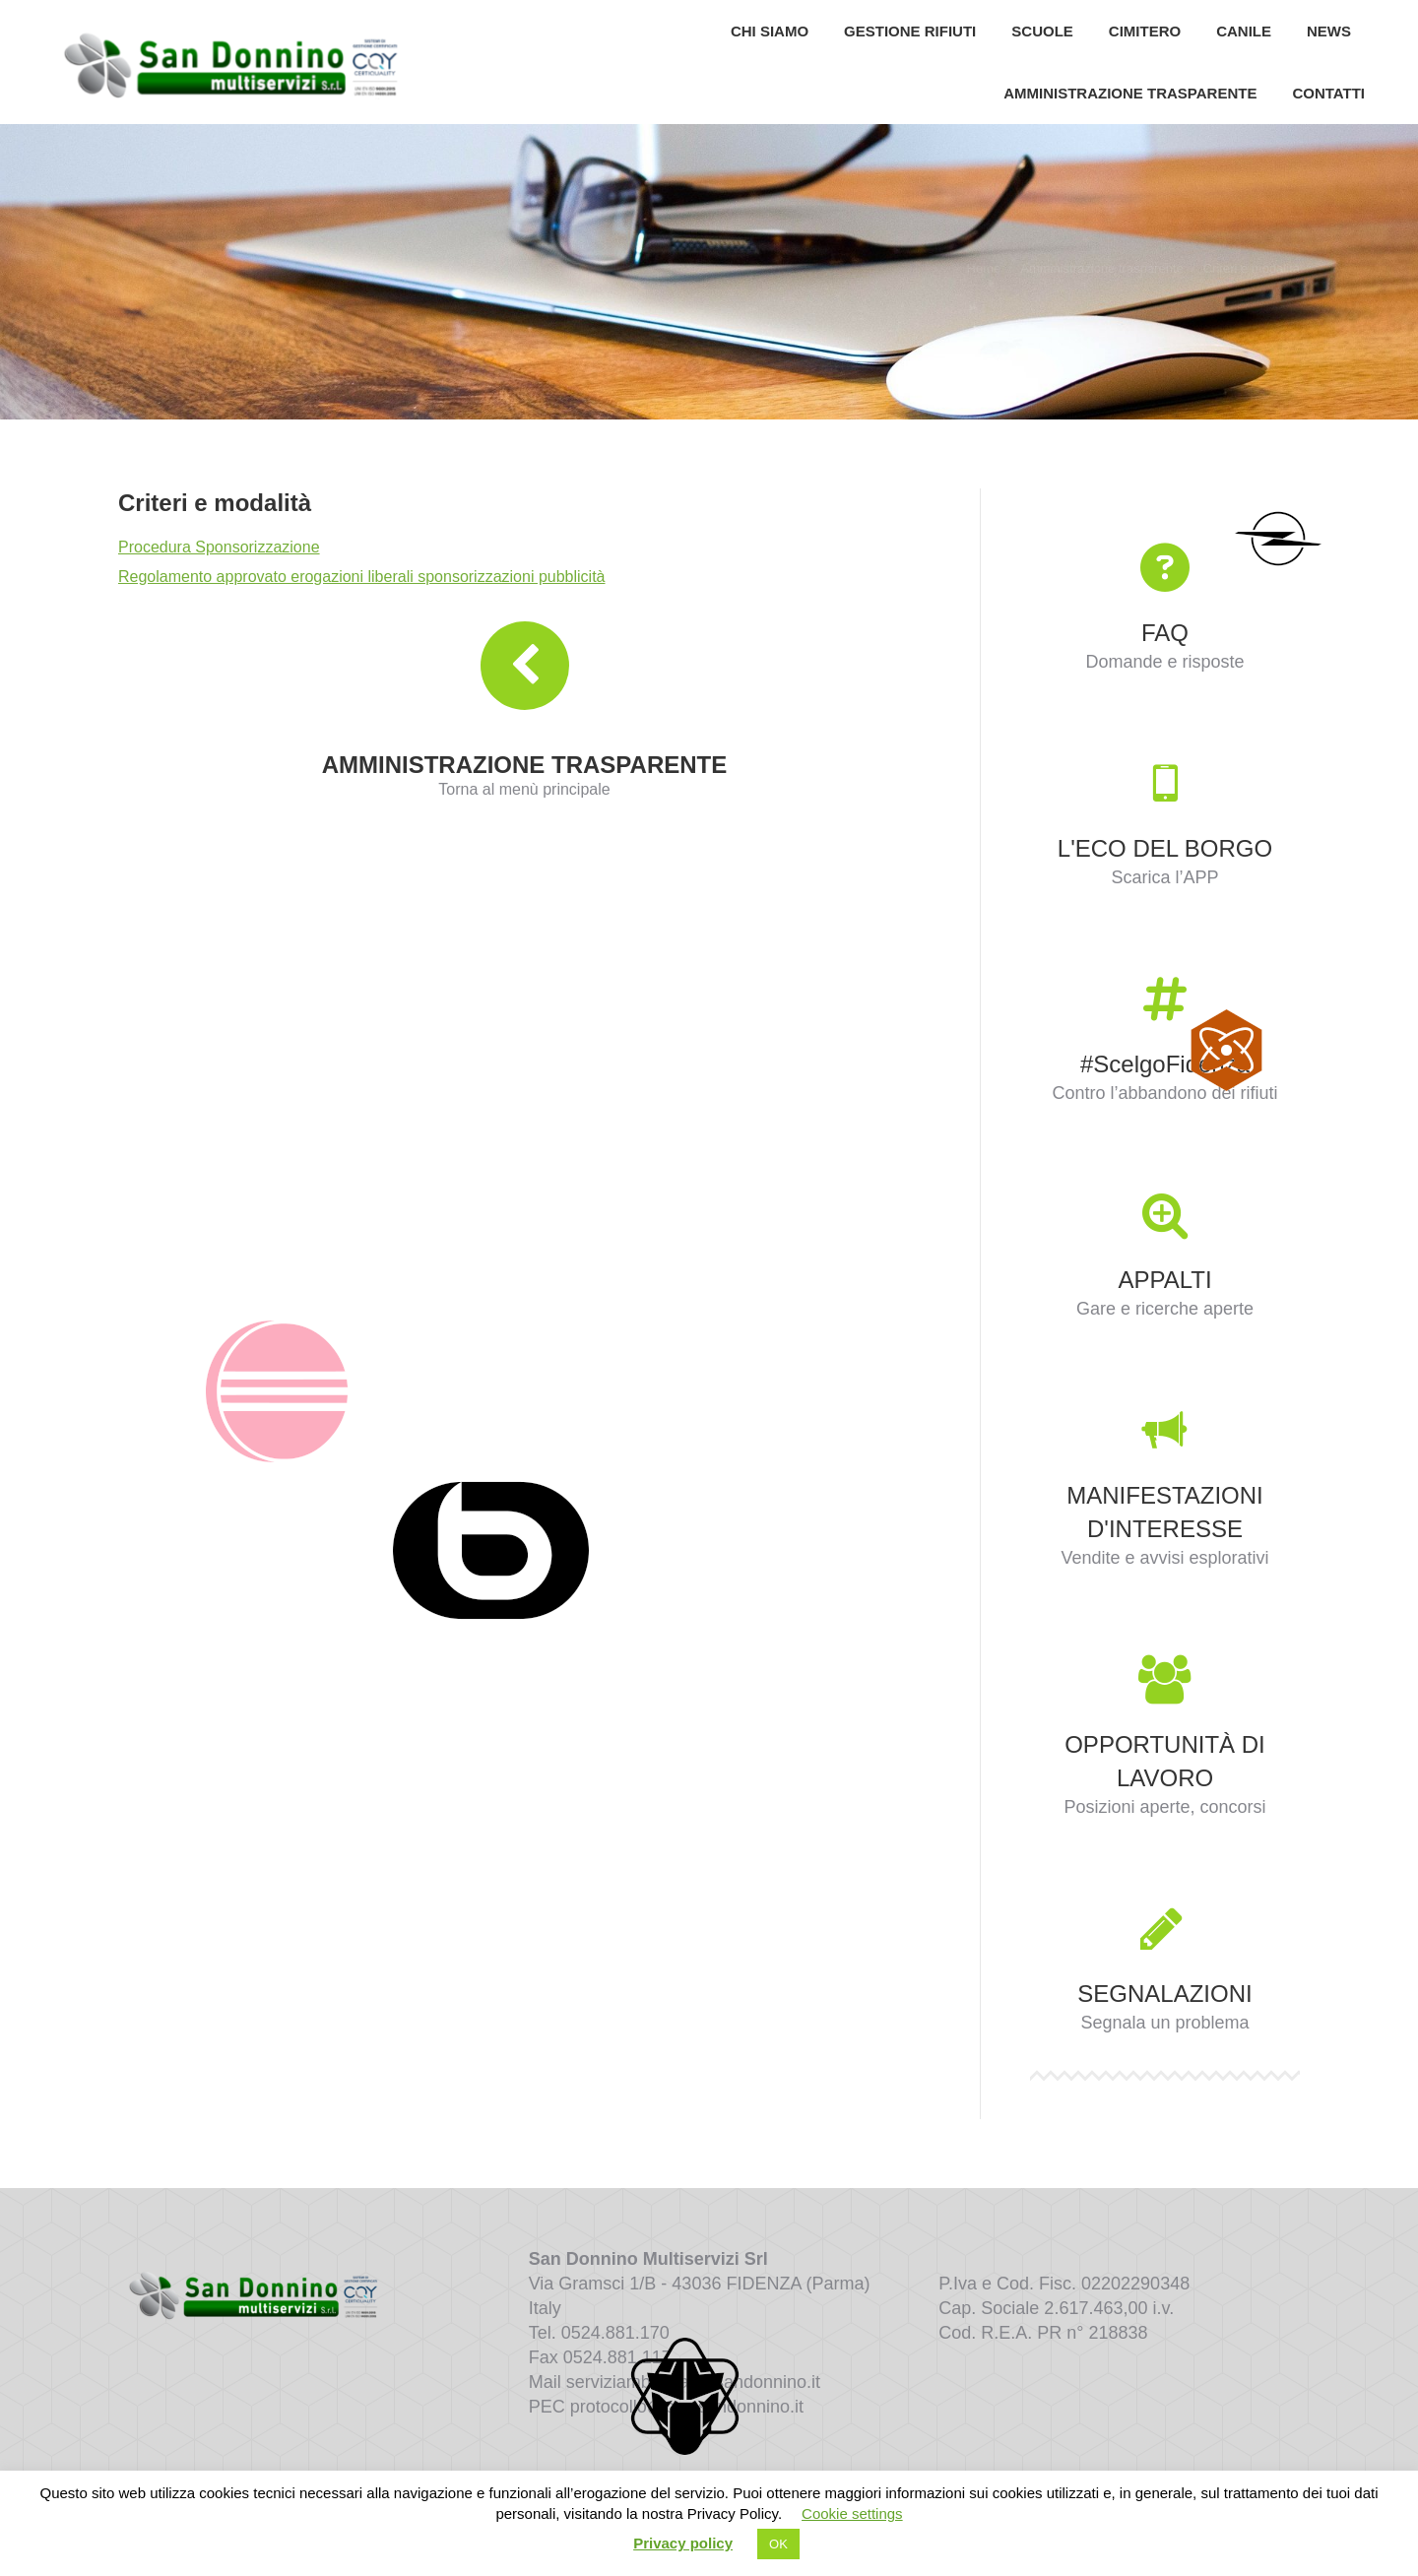 The image size is (1418, 2576). Describe the element at coordinates (490, 1550) in the screenshot. I see `boulanger brand logo` at that location.